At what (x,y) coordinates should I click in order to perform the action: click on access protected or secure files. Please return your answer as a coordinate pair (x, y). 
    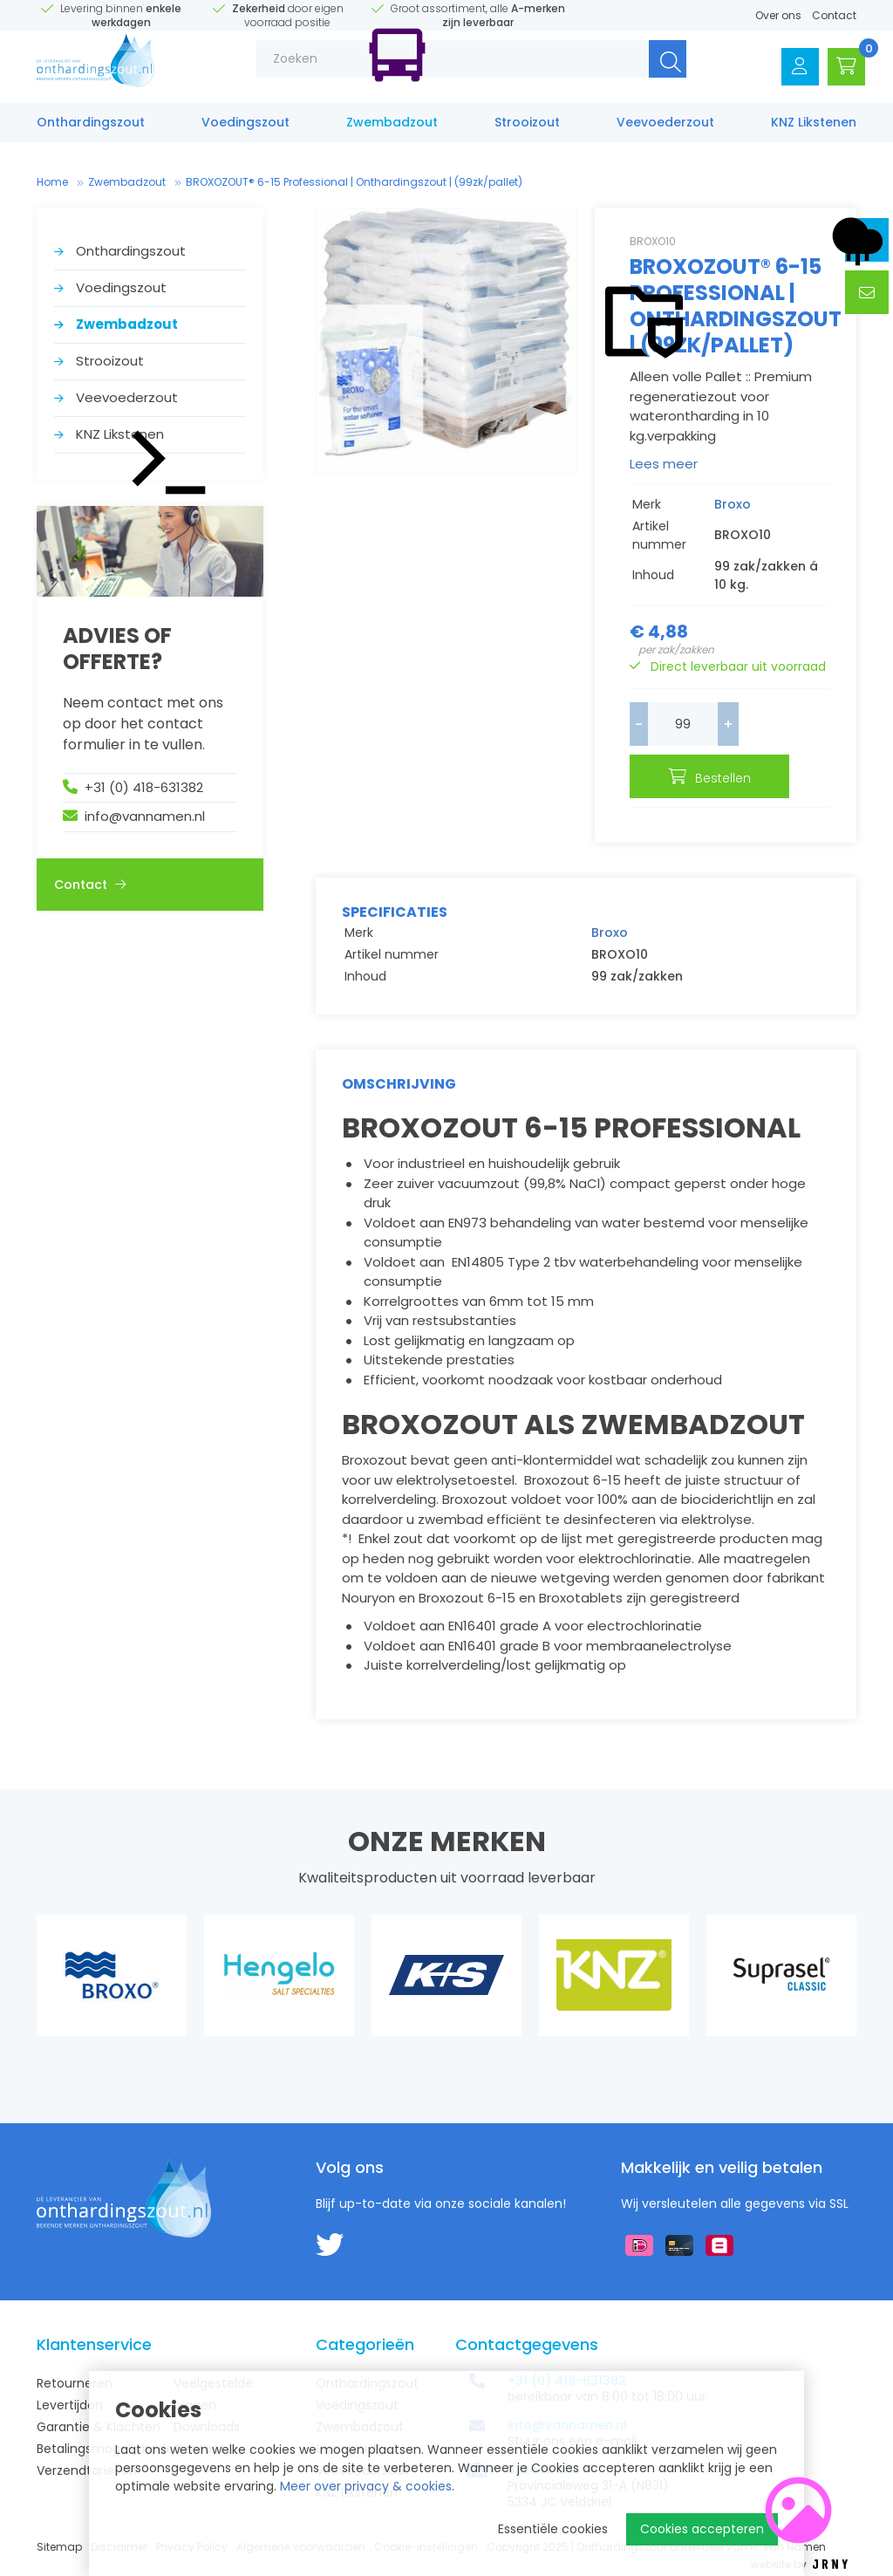
    Looking at the image, I should click on (644, 321).